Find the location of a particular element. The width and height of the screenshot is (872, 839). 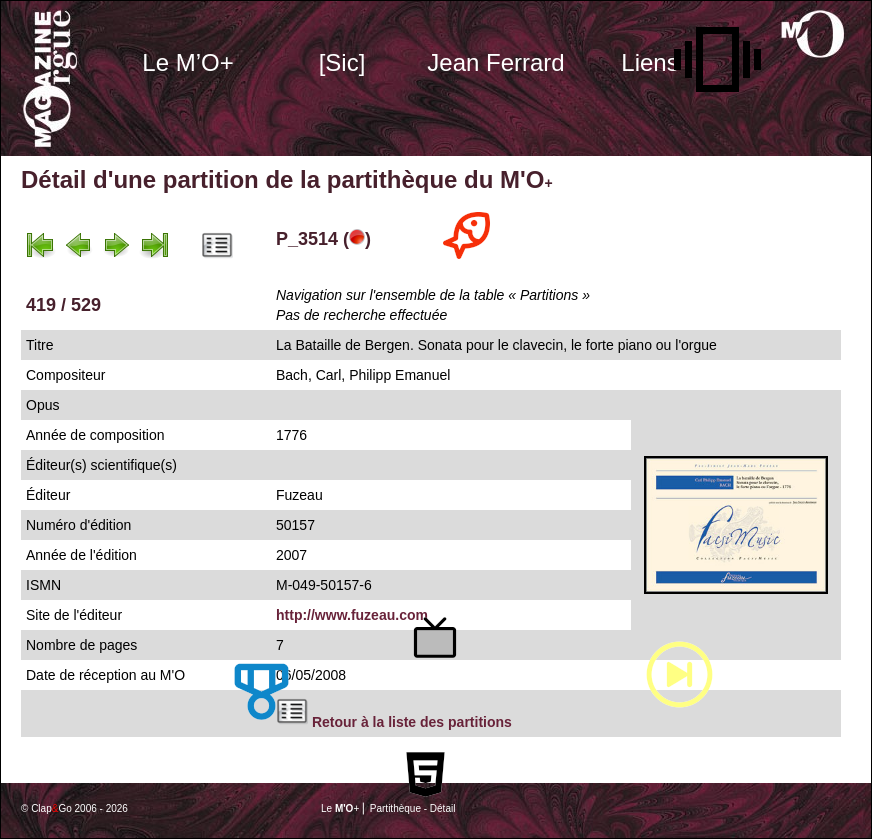

skip to the next track is located at coordinates (679, 674).